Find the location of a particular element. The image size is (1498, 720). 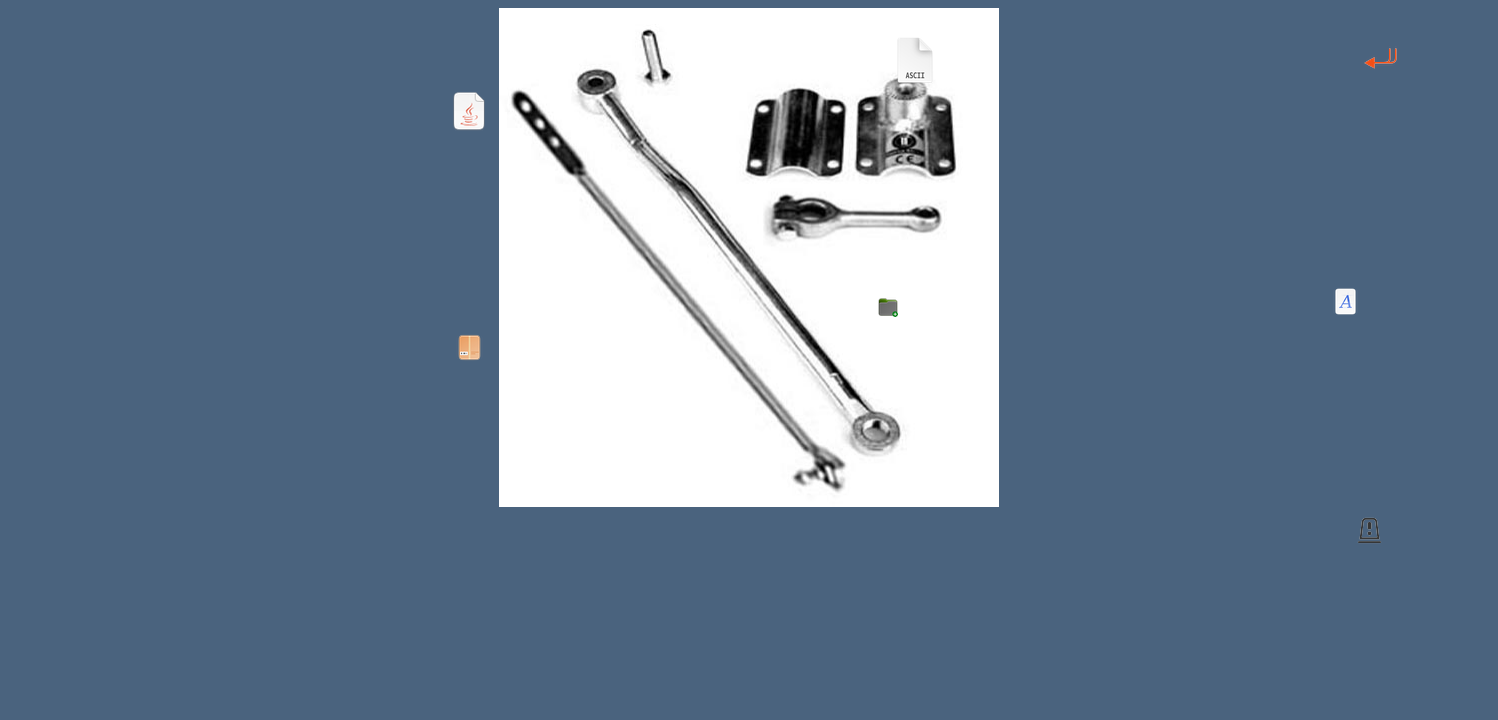

reply to all recipients in an email thread is located at coordinates (1380, 56).